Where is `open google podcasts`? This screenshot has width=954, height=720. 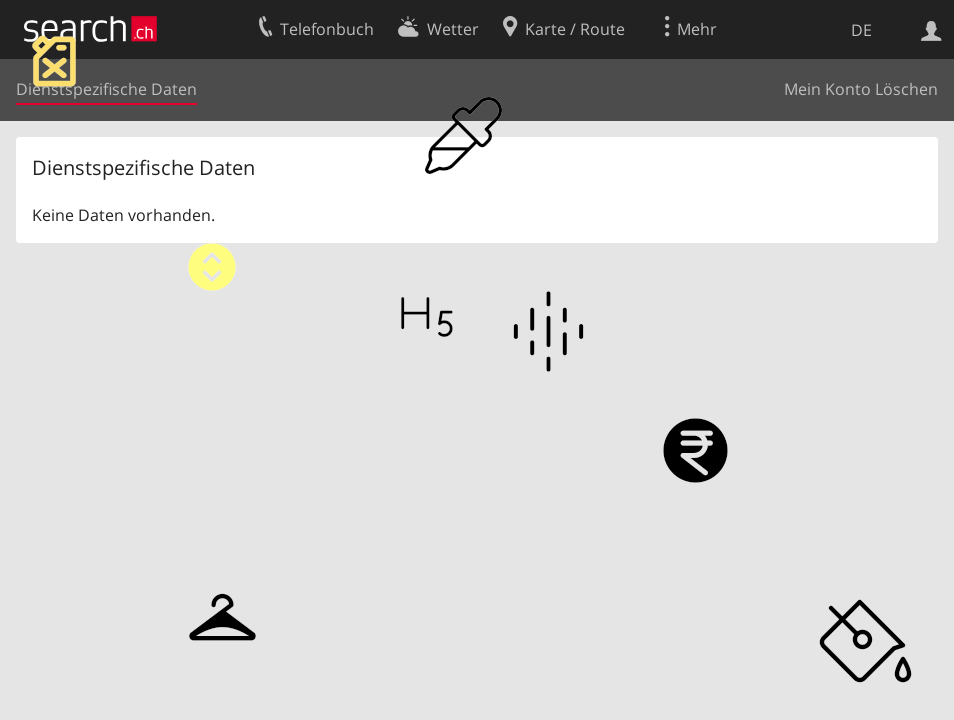 open google podcasts is located at coordinates (548, 331).